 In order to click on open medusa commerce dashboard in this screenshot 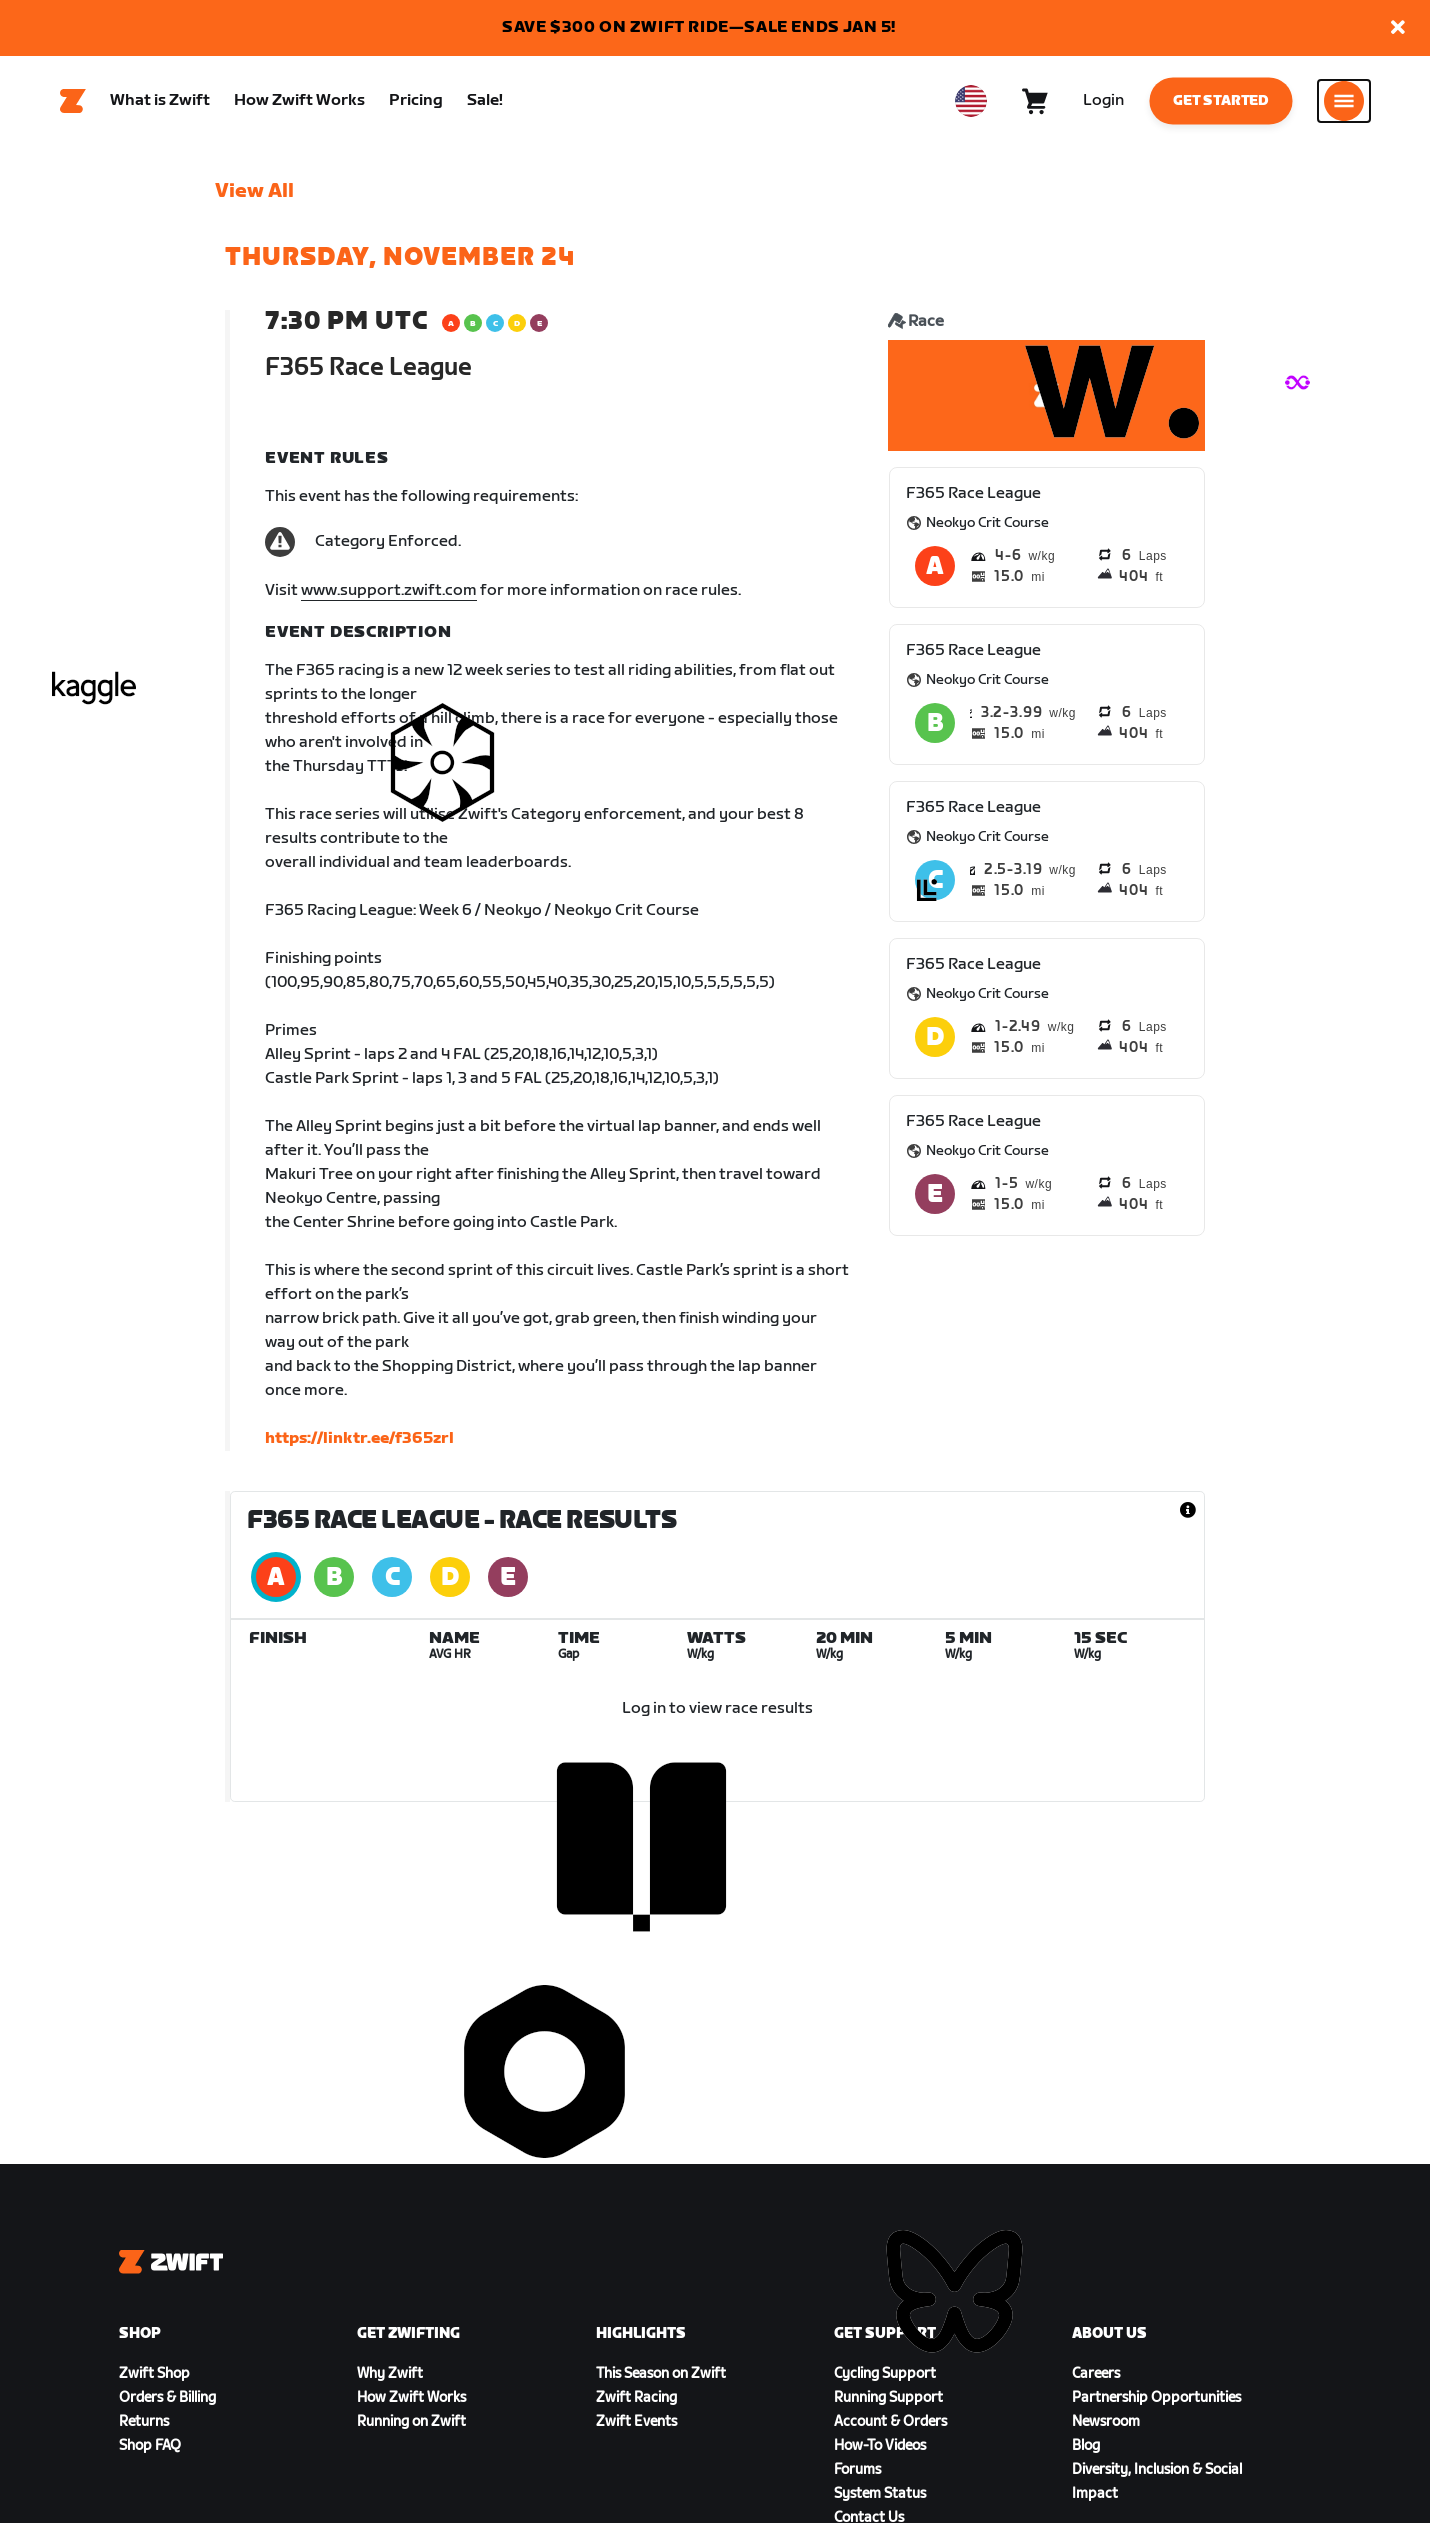, I will do `click(544, 2071)`.